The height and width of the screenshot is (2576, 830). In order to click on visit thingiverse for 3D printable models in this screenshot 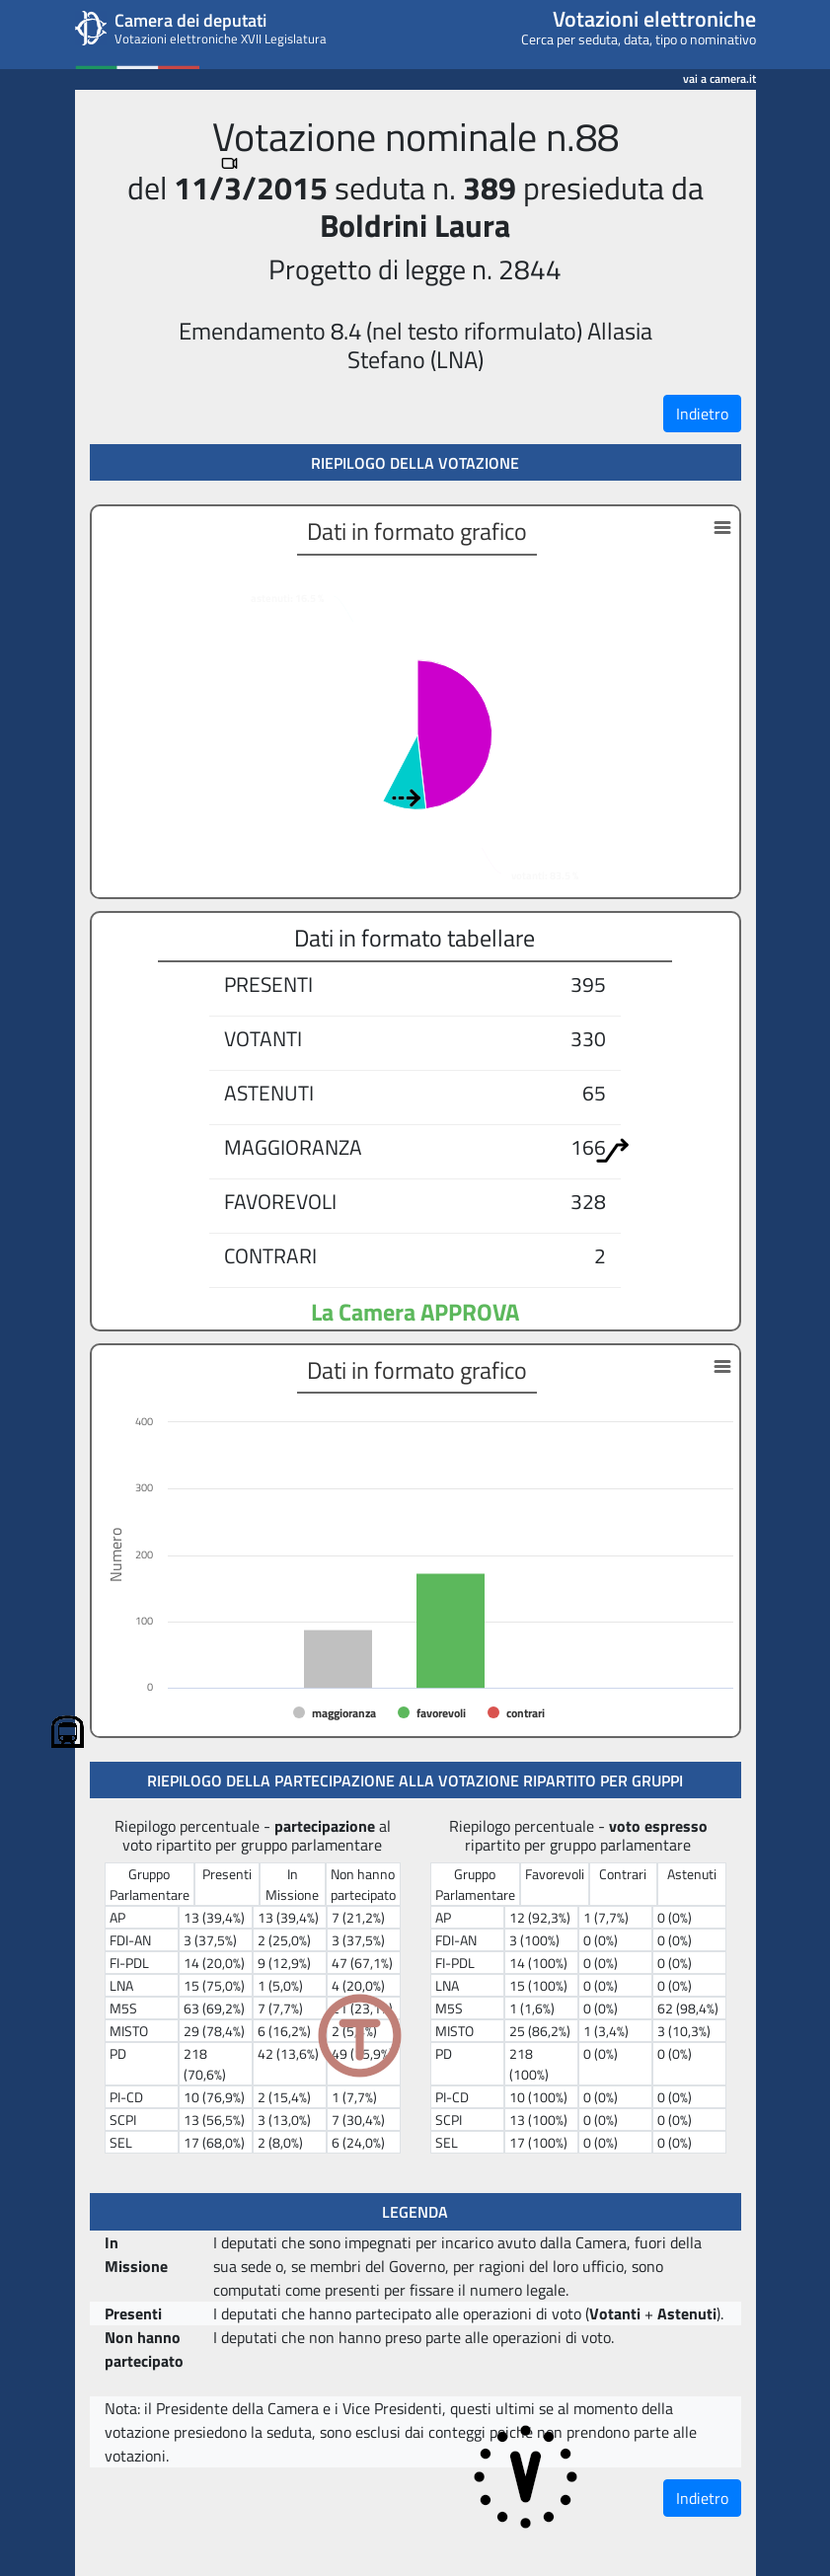, I will do `click(359, 2035)`.